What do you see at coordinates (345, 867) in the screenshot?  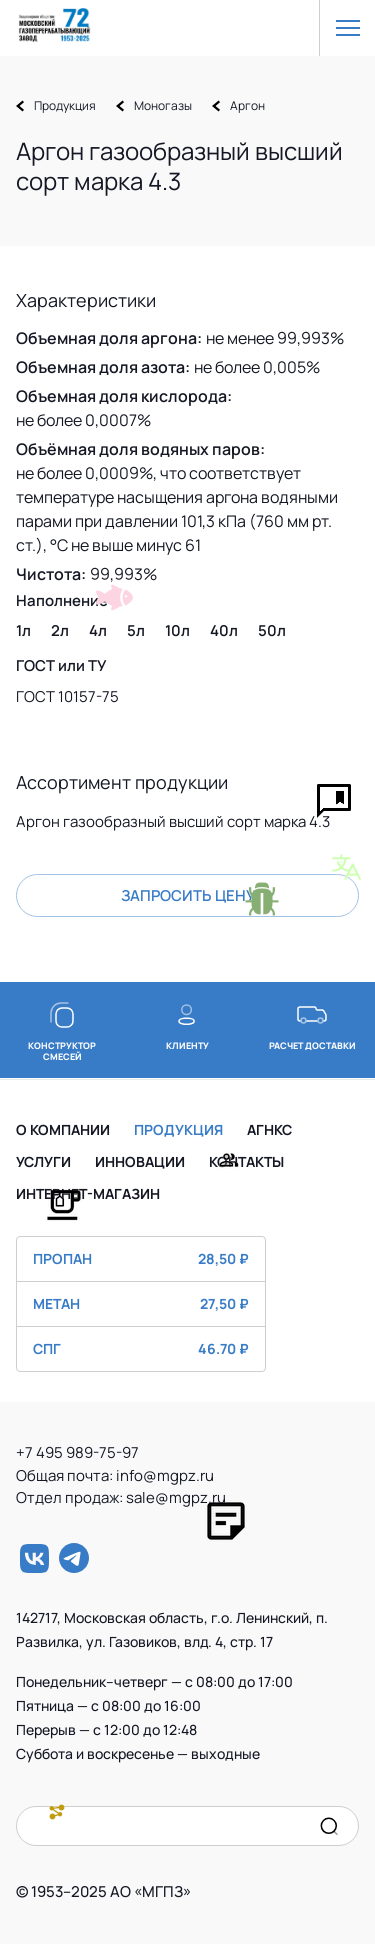 I see `translate text to another language` at bounding box center [345, 867].